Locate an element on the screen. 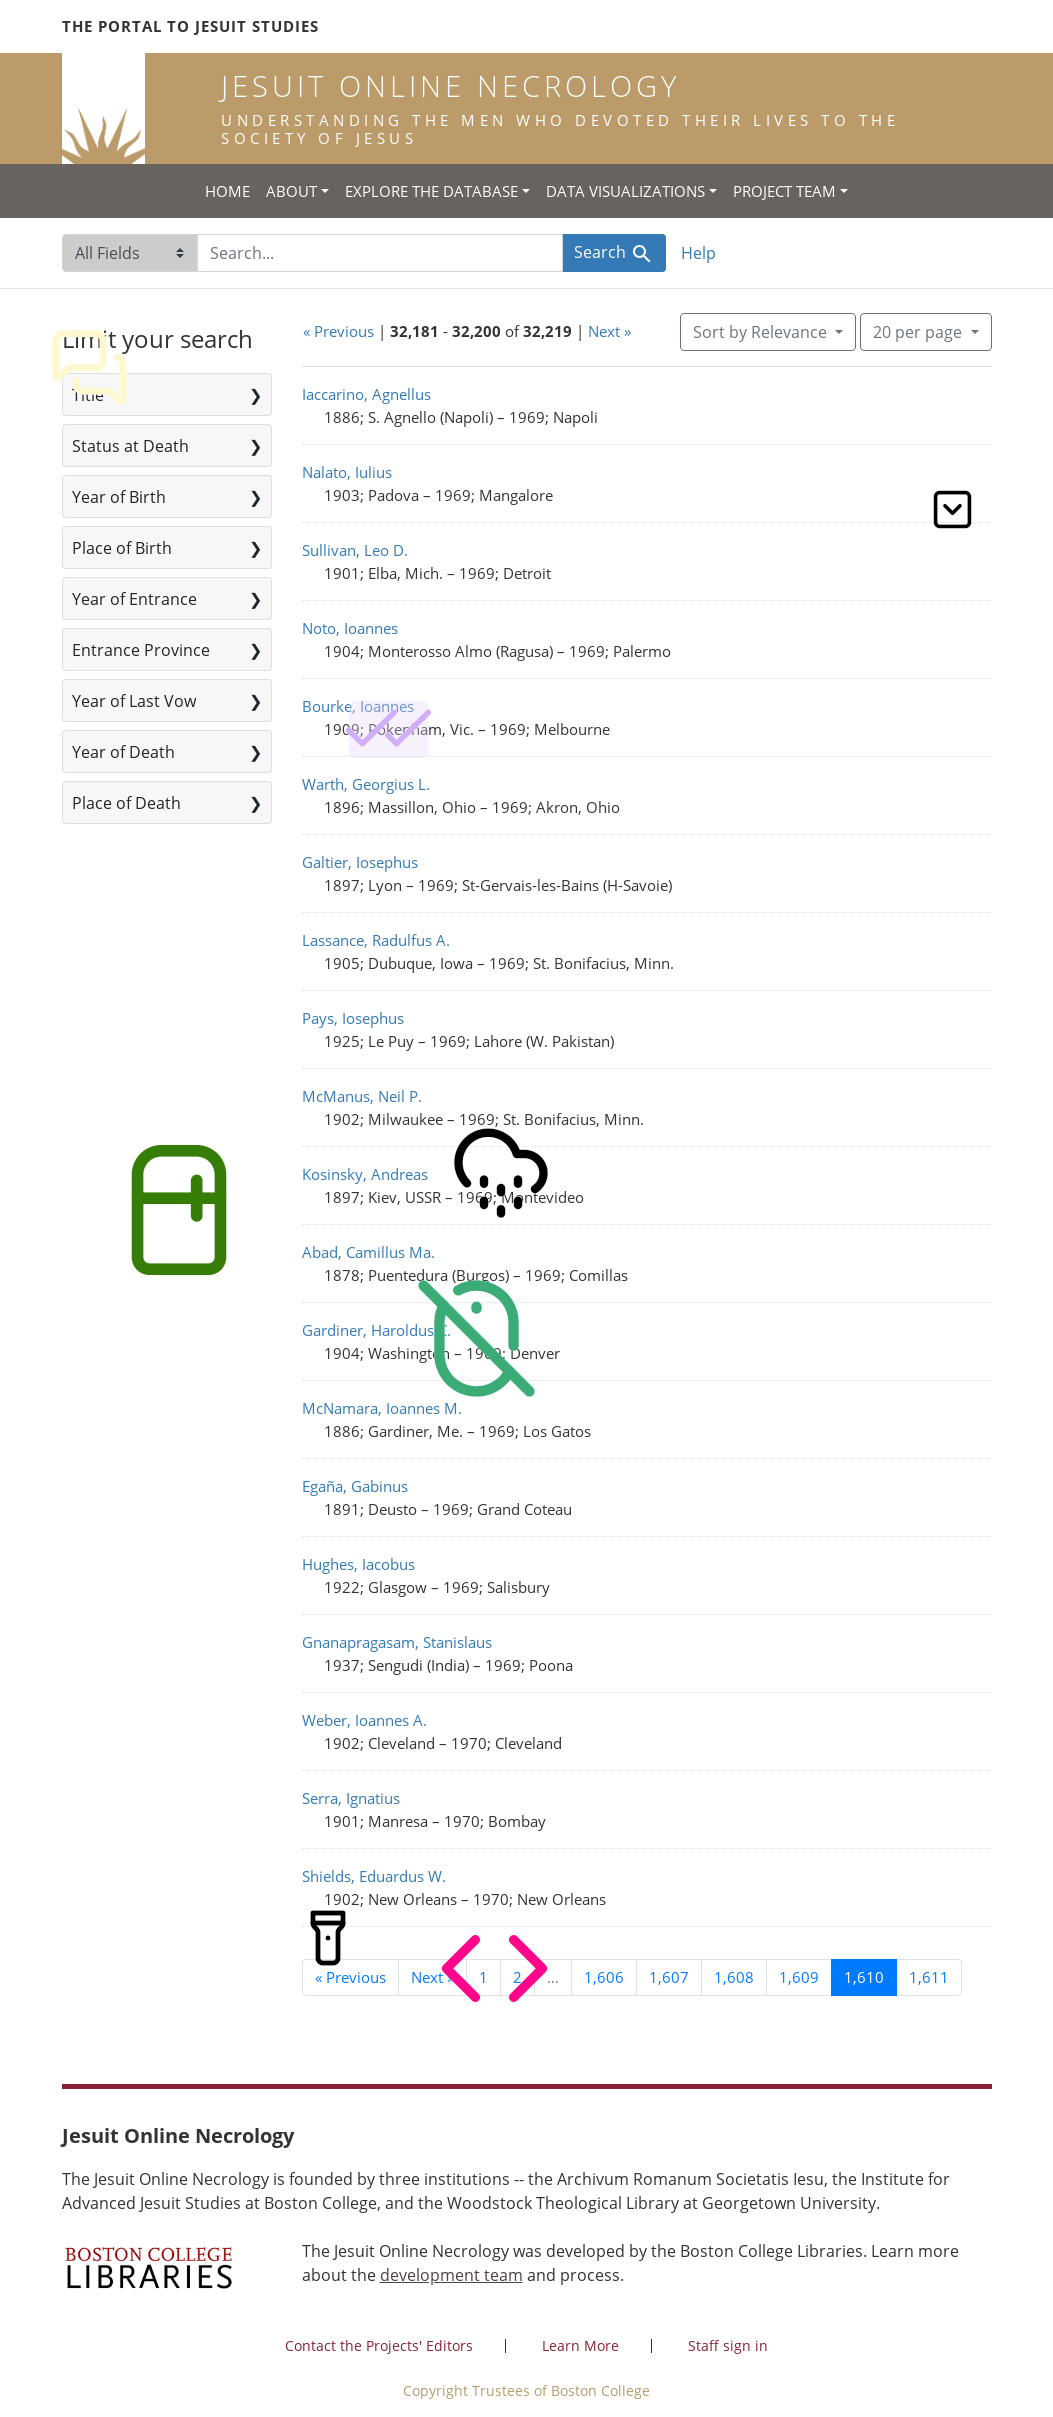 The height and width of the screenshot is (2417, 1053). access kitchen appliance controls is located at coordinates (179, 1210).